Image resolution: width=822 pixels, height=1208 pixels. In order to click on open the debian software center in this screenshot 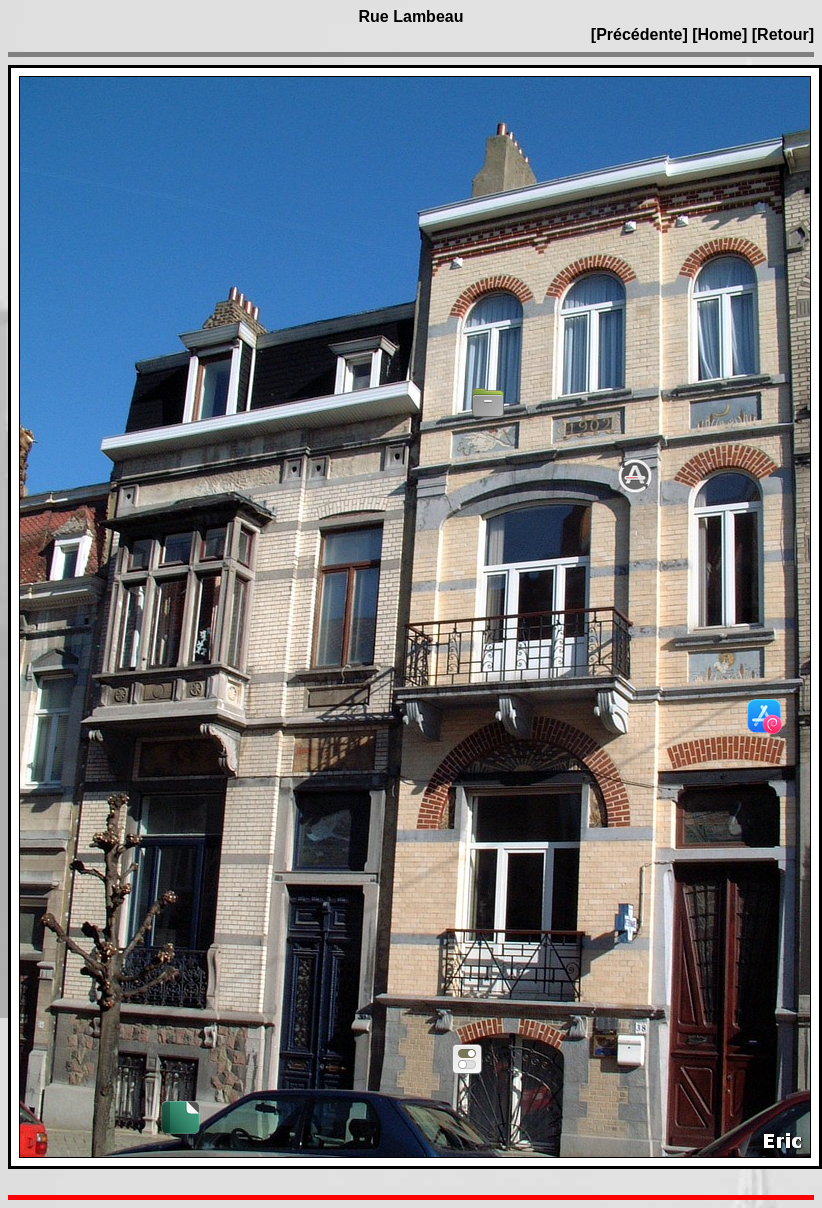, I will do `click(764, 716)`.